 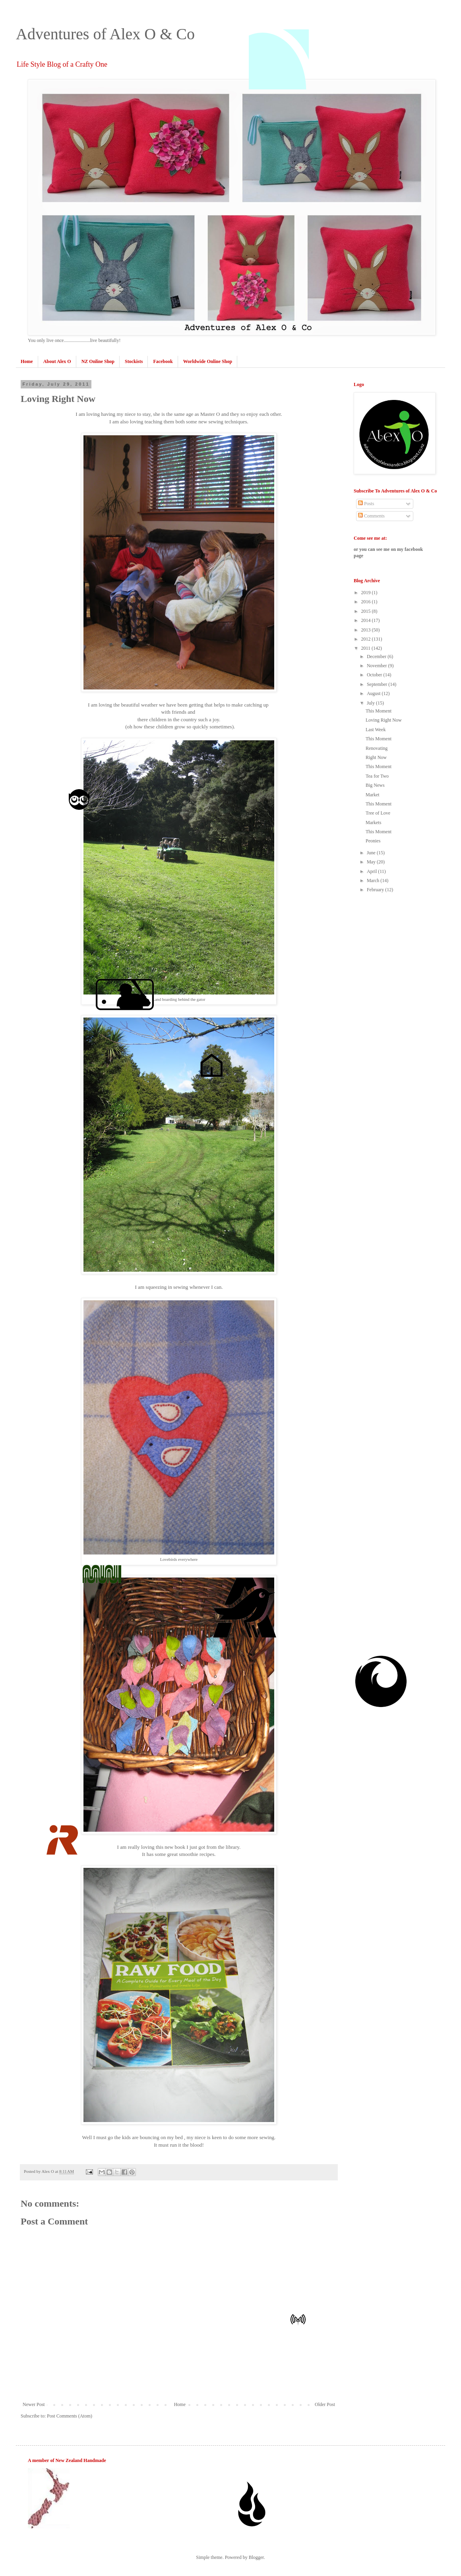 I want to click on open zerodha trading app, so click(x=279, y=59).